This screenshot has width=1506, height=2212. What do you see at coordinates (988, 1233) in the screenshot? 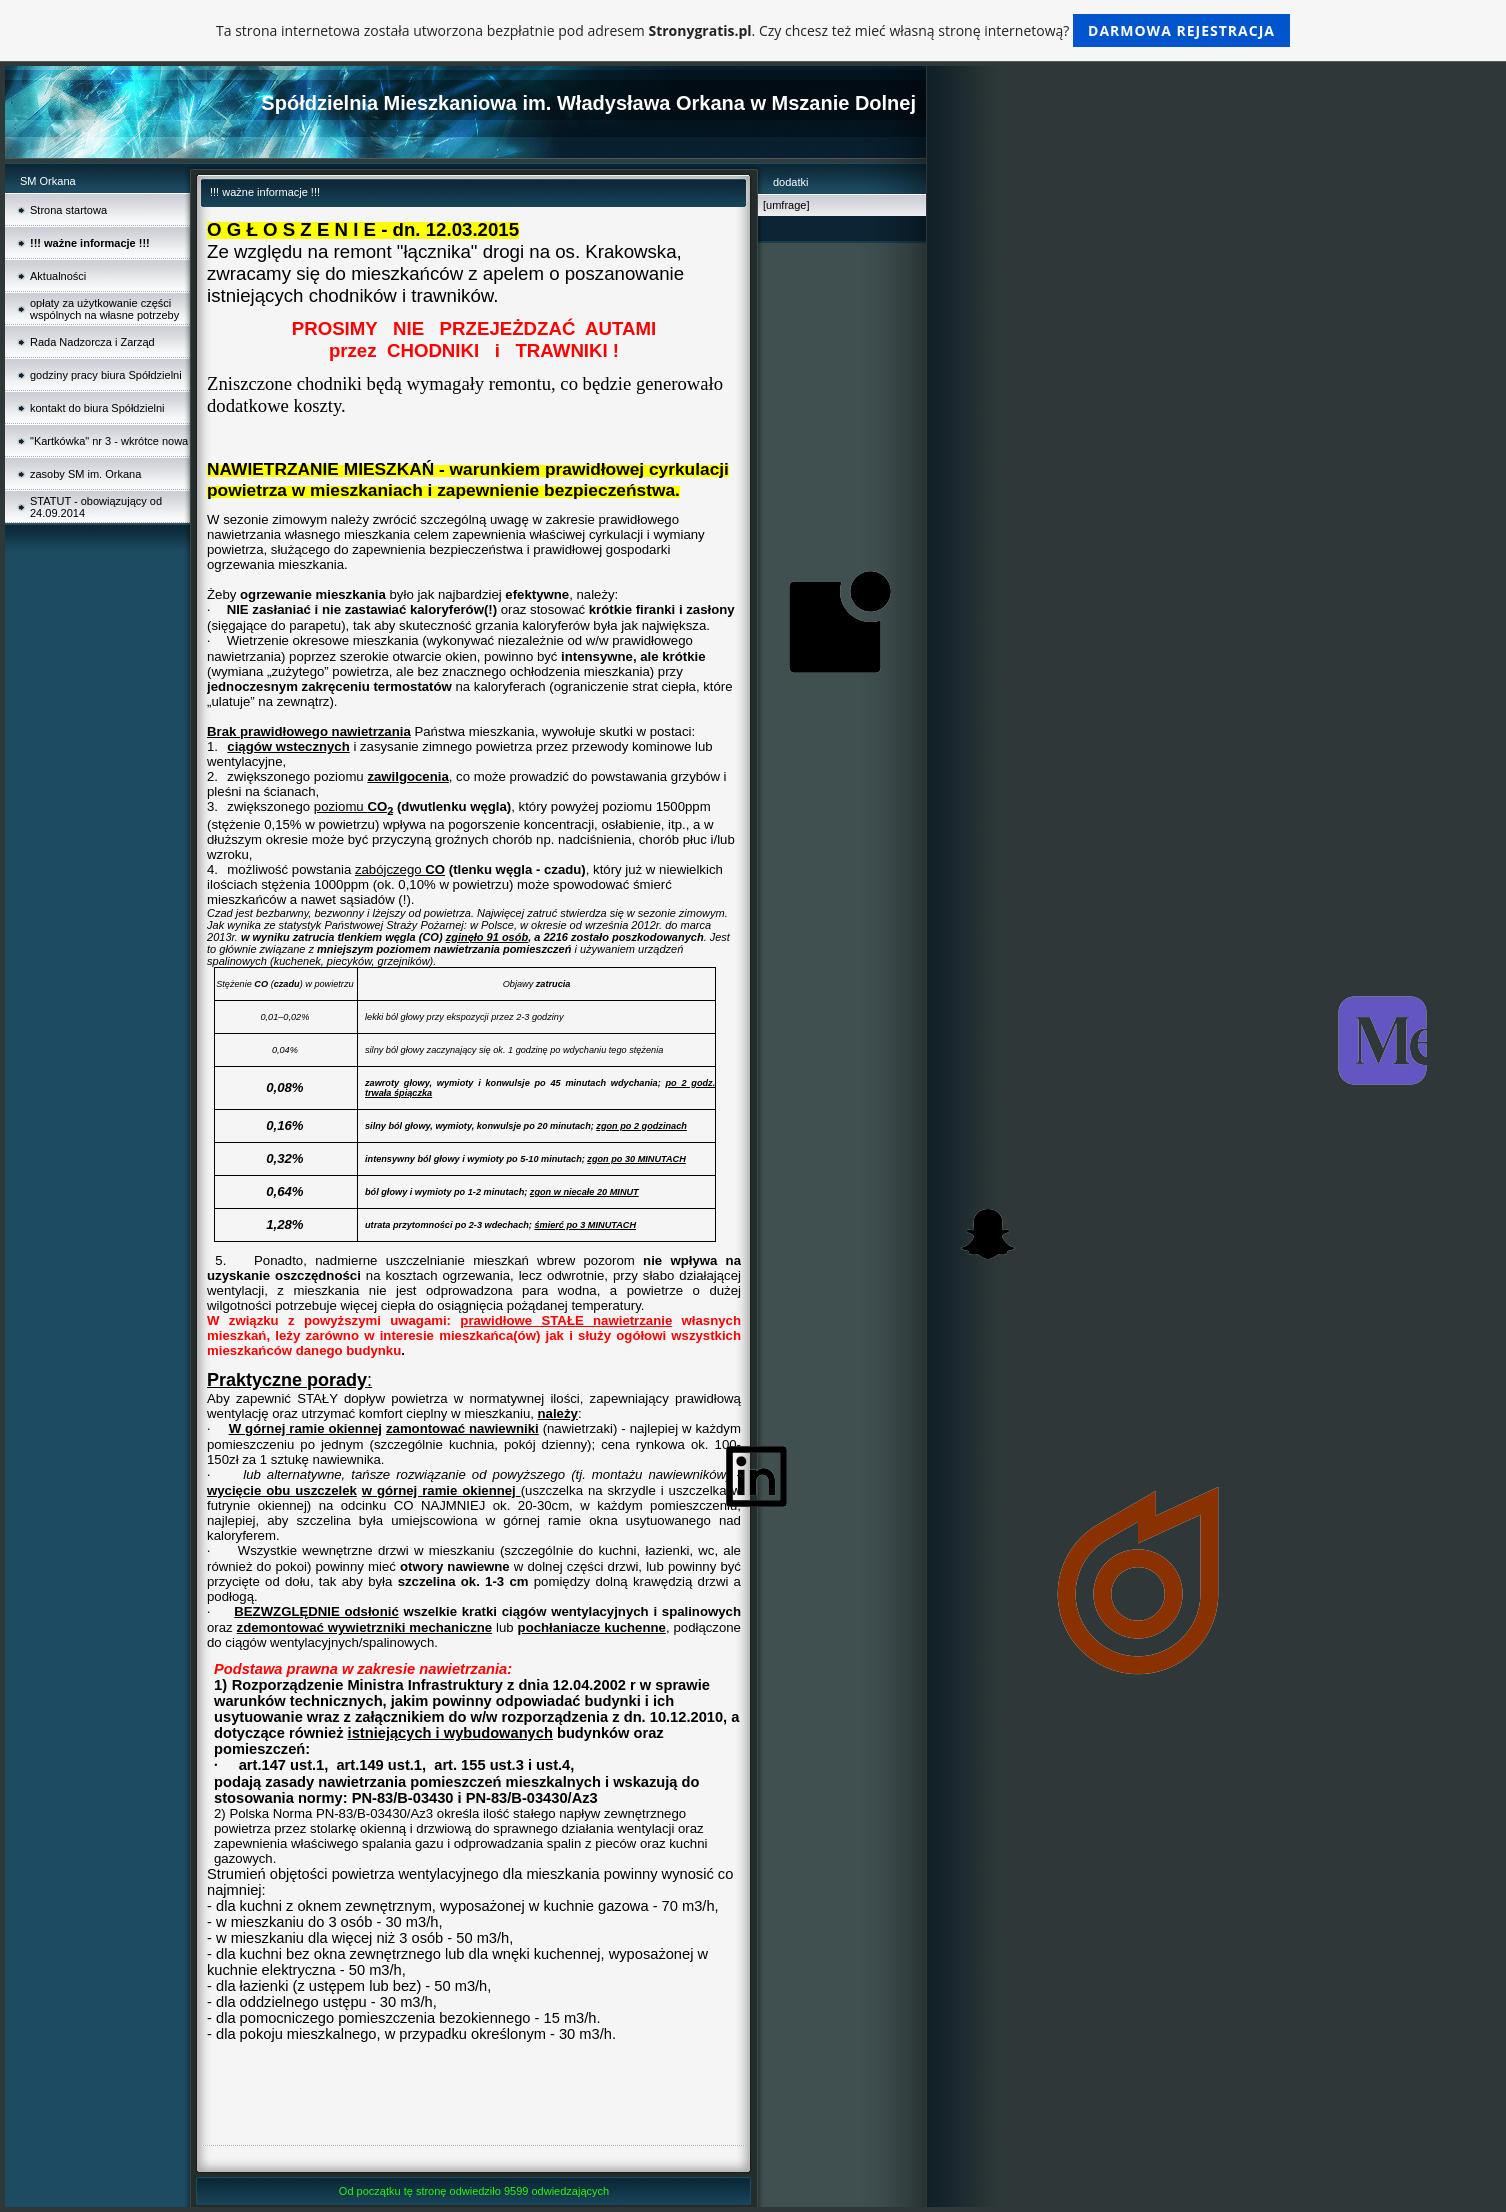
I see `open Snapchat app` at bounding box center [988, 1233].